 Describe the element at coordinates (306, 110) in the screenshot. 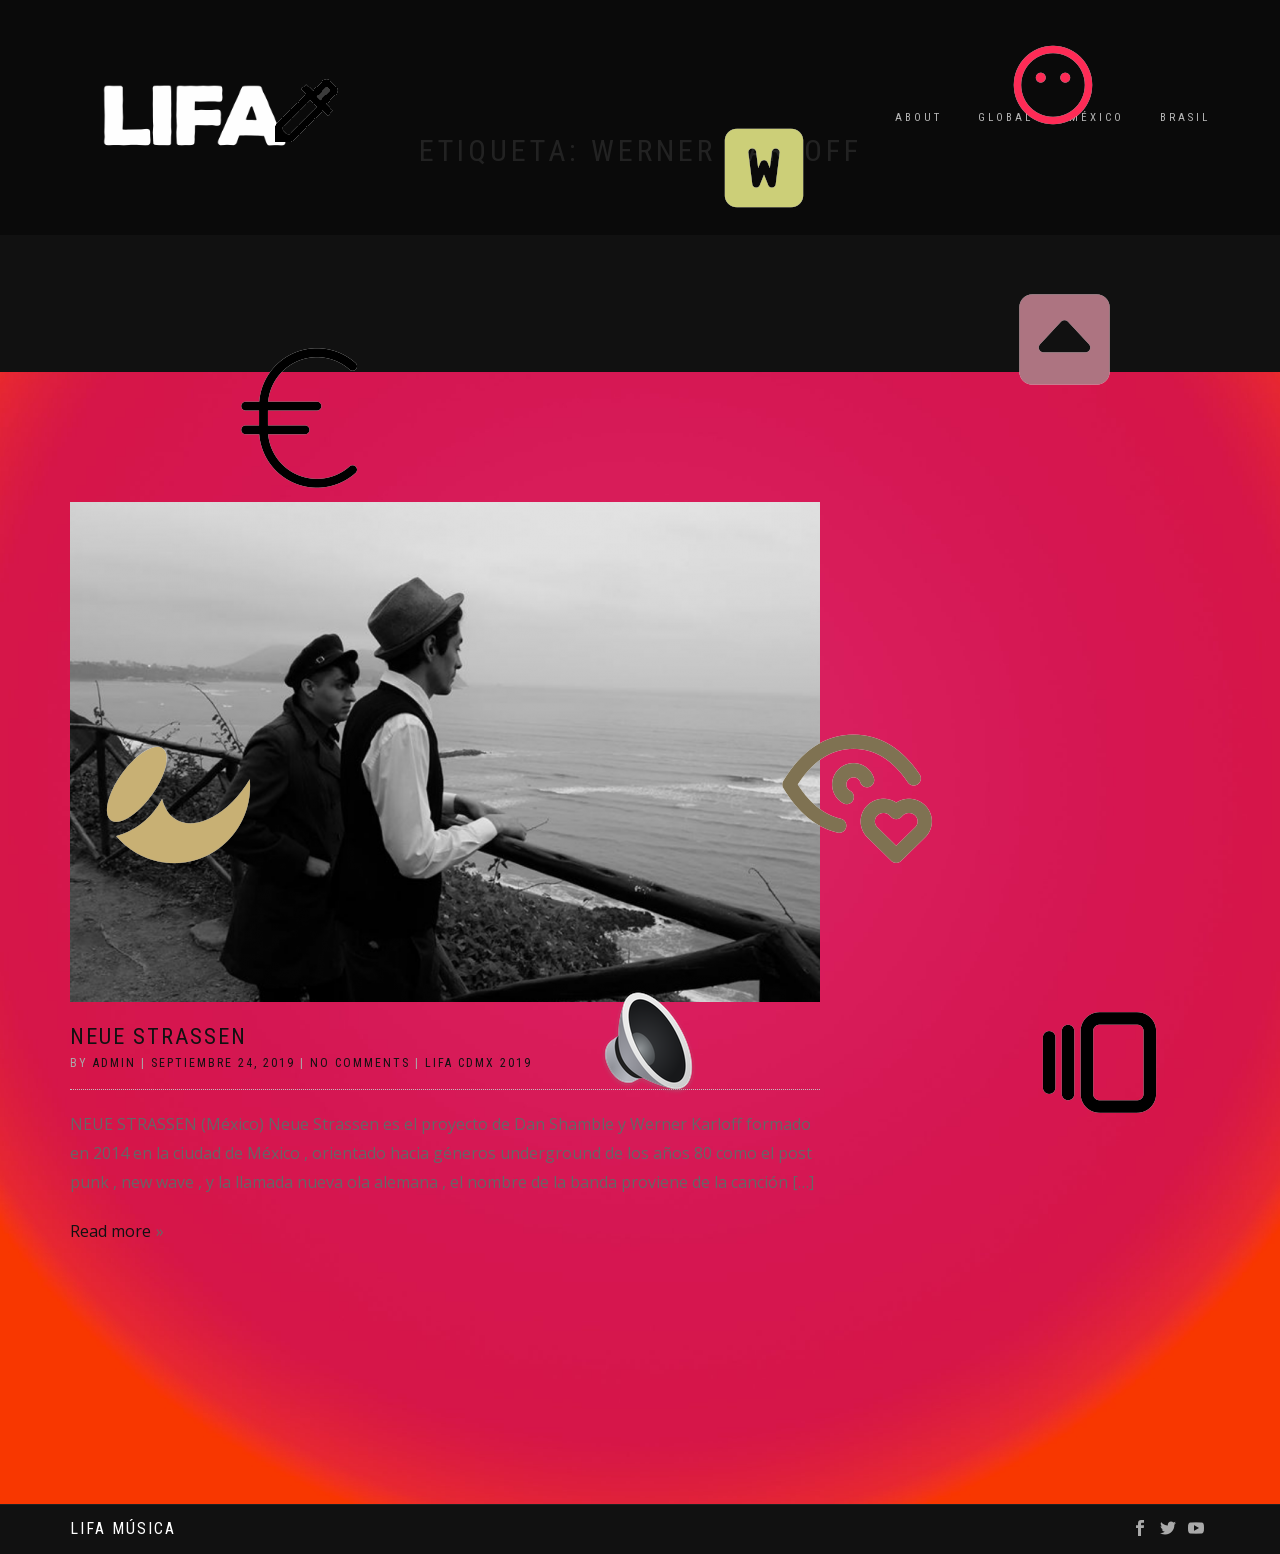

I see `pick a color from the canvas` at that location.